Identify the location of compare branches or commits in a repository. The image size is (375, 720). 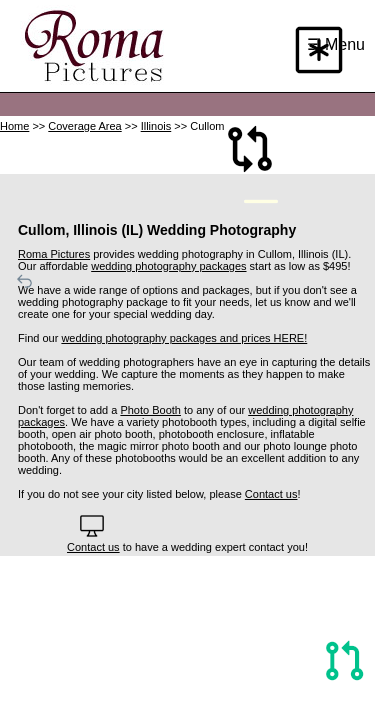
(250, 149).